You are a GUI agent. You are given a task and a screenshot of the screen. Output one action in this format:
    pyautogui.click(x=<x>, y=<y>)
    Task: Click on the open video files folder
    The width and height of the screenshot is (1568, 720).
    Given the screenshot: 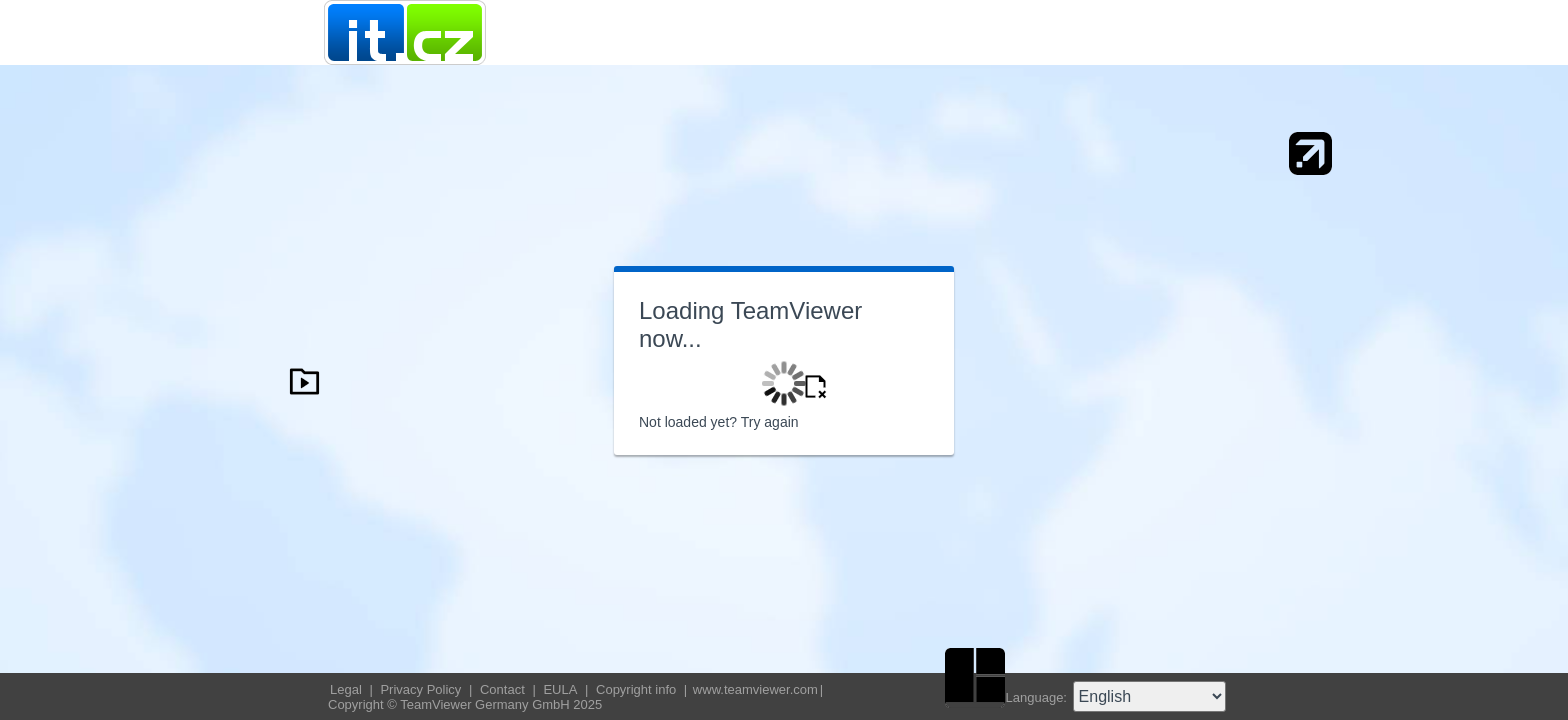 What is the action you would take?
    pyautogui.click(x=304, y=381)
    